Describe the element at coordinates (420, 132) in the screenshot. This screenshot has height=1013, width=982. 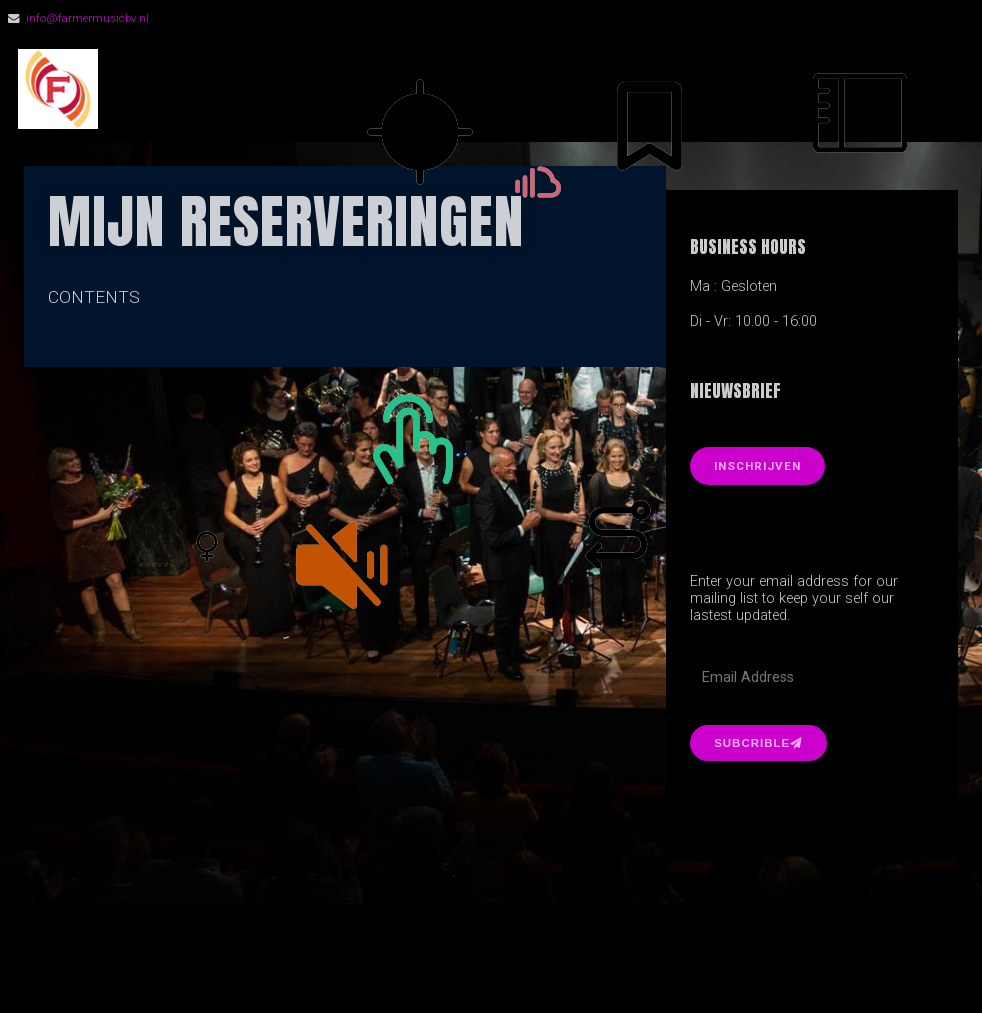
I see `center map on current location` at that location.